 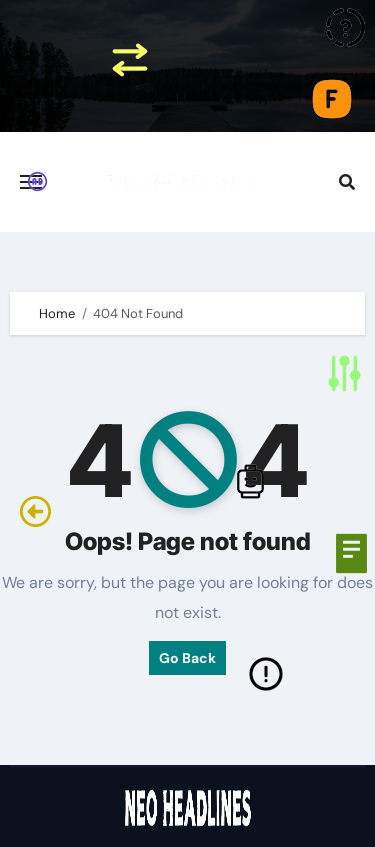 I want to click on view help for current progress status, so click(x=345, y=27).